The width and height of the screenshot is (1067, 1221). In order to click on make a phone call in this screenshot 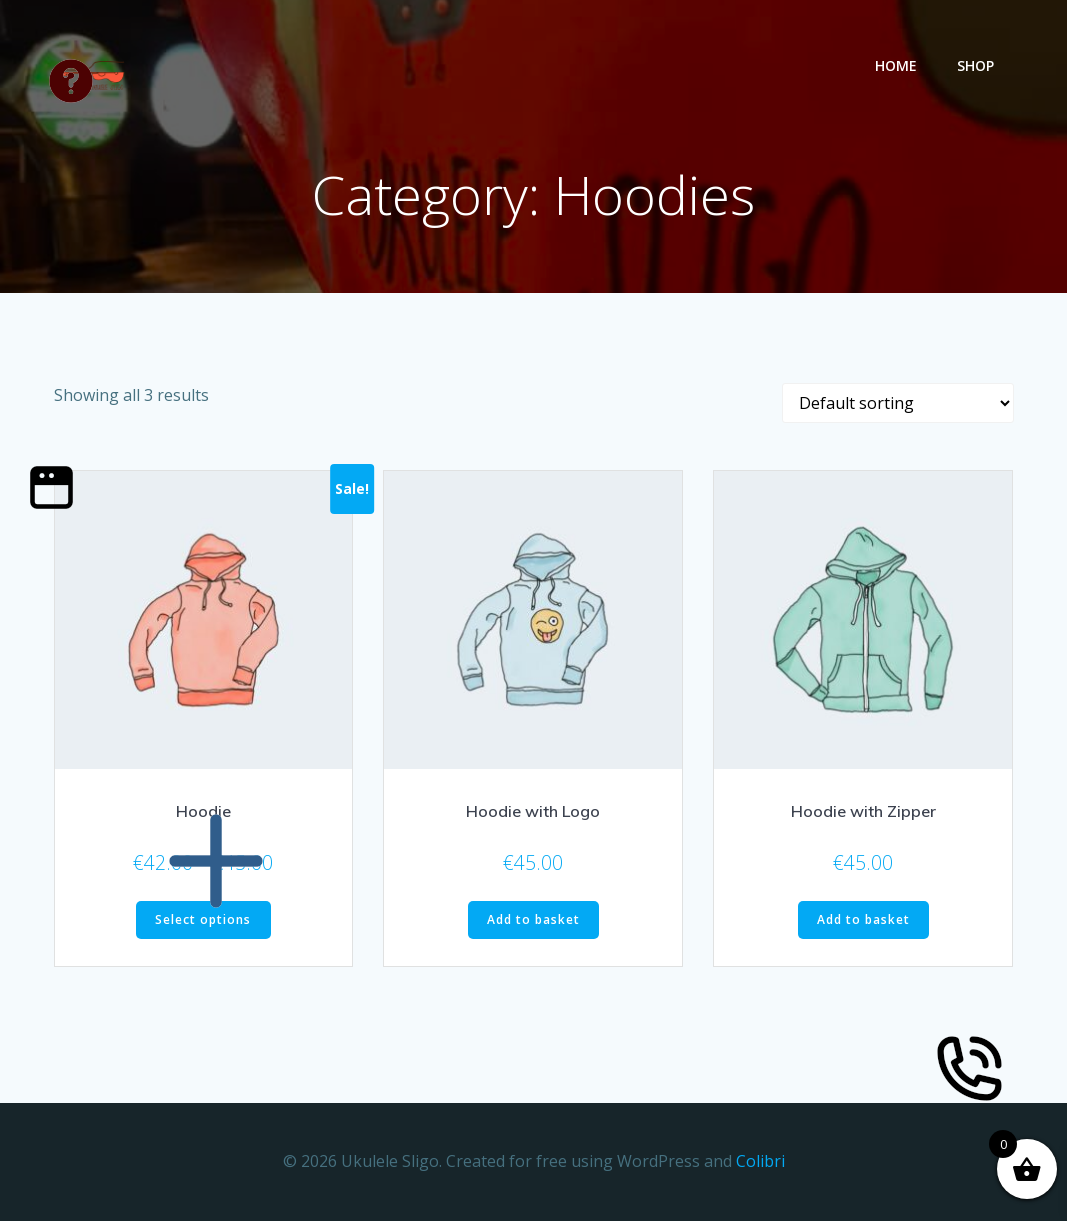, I will do `click(969, 1068)`.